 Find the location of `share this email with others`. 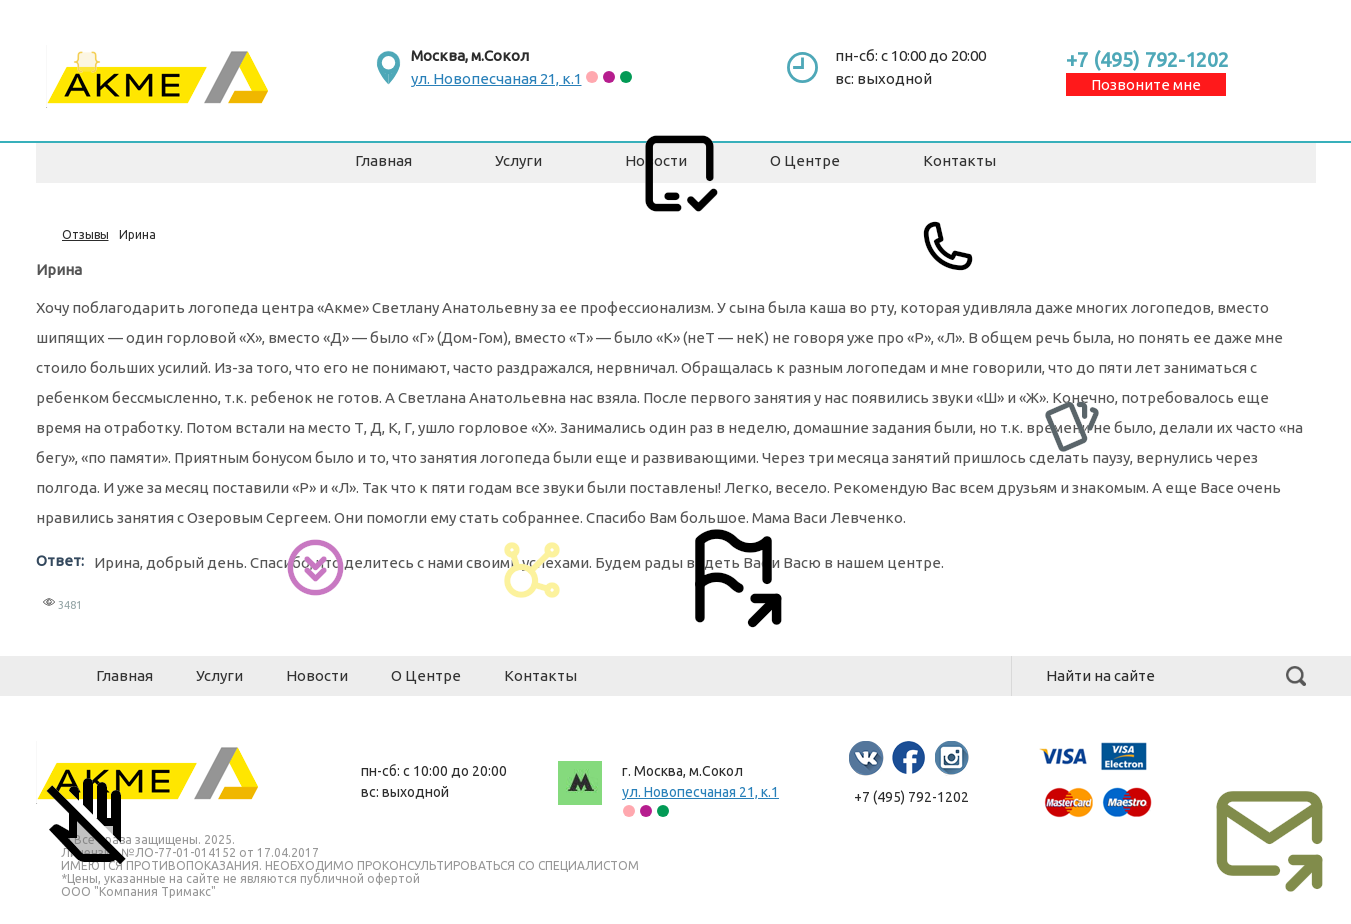

share this email with others is located at coordinates (1269, 833).